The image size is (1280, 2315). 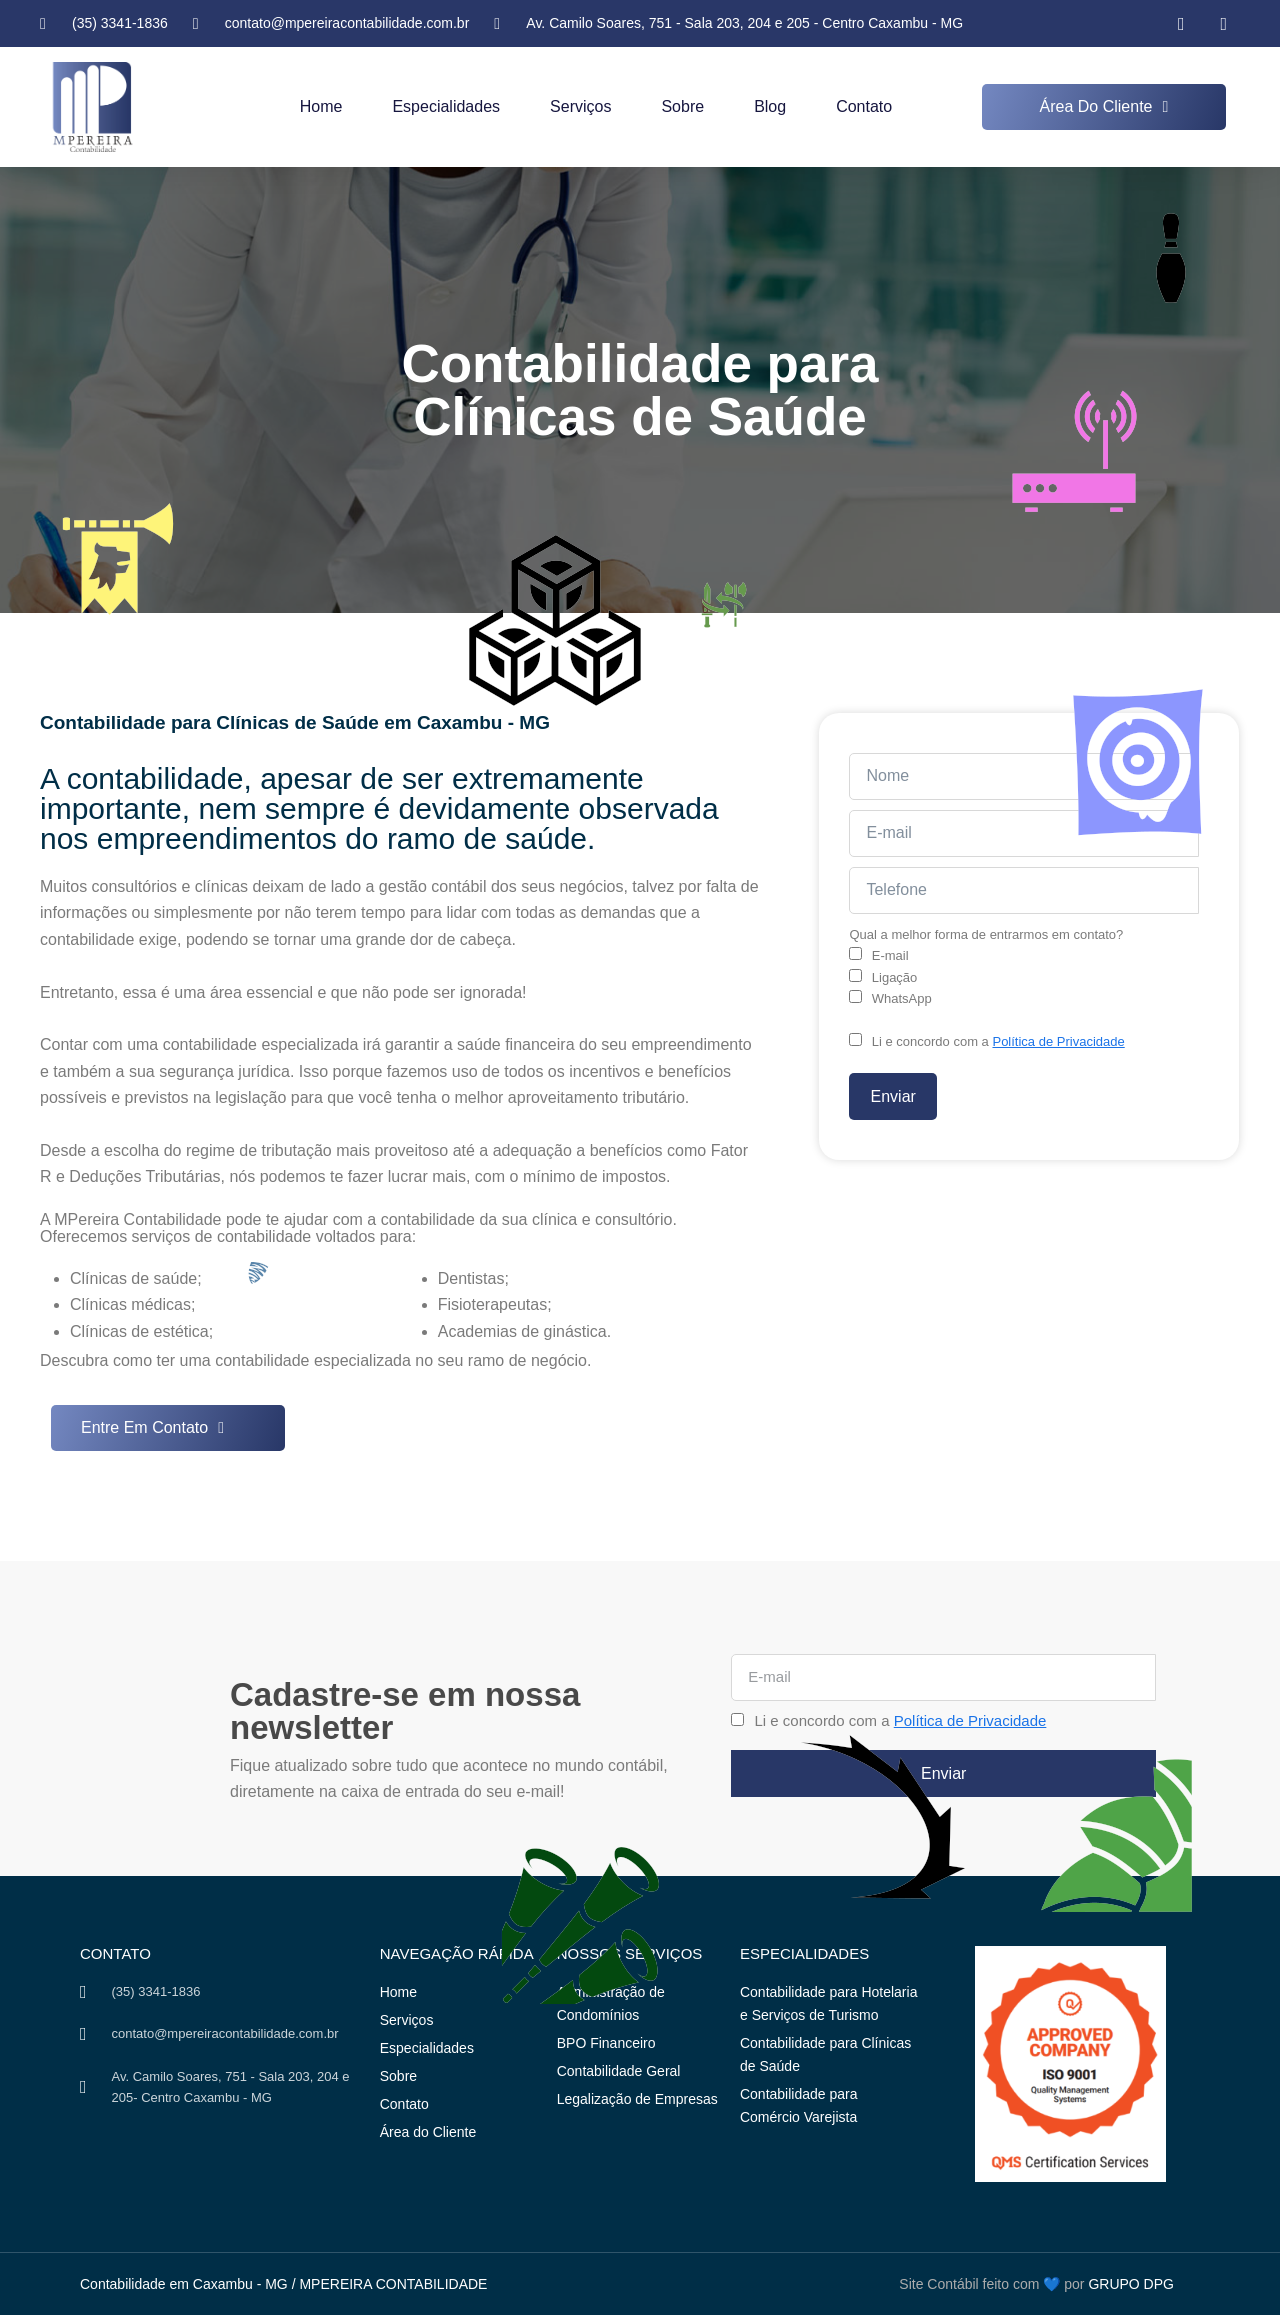 What do you see at coordinates (554, 619) in the screenshot?
I see `access 3D modeling or building tools` at bounding box center [554, 619].